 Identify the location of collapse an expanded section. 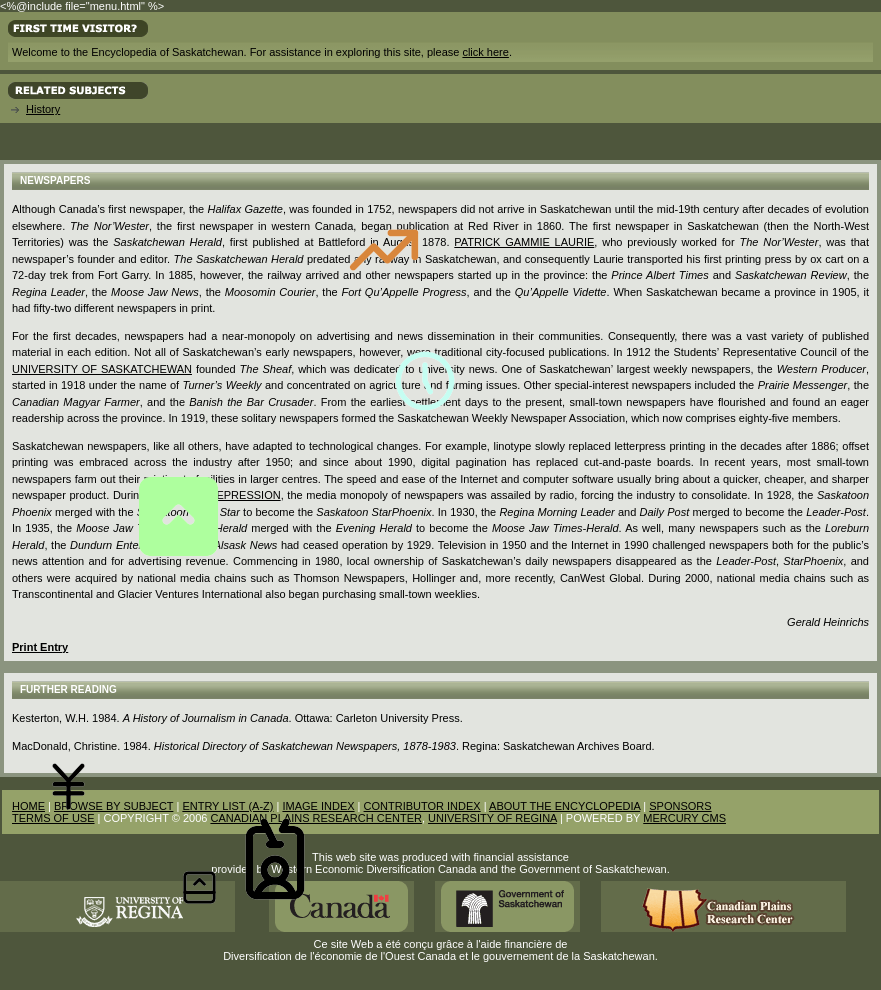
(178, 516).